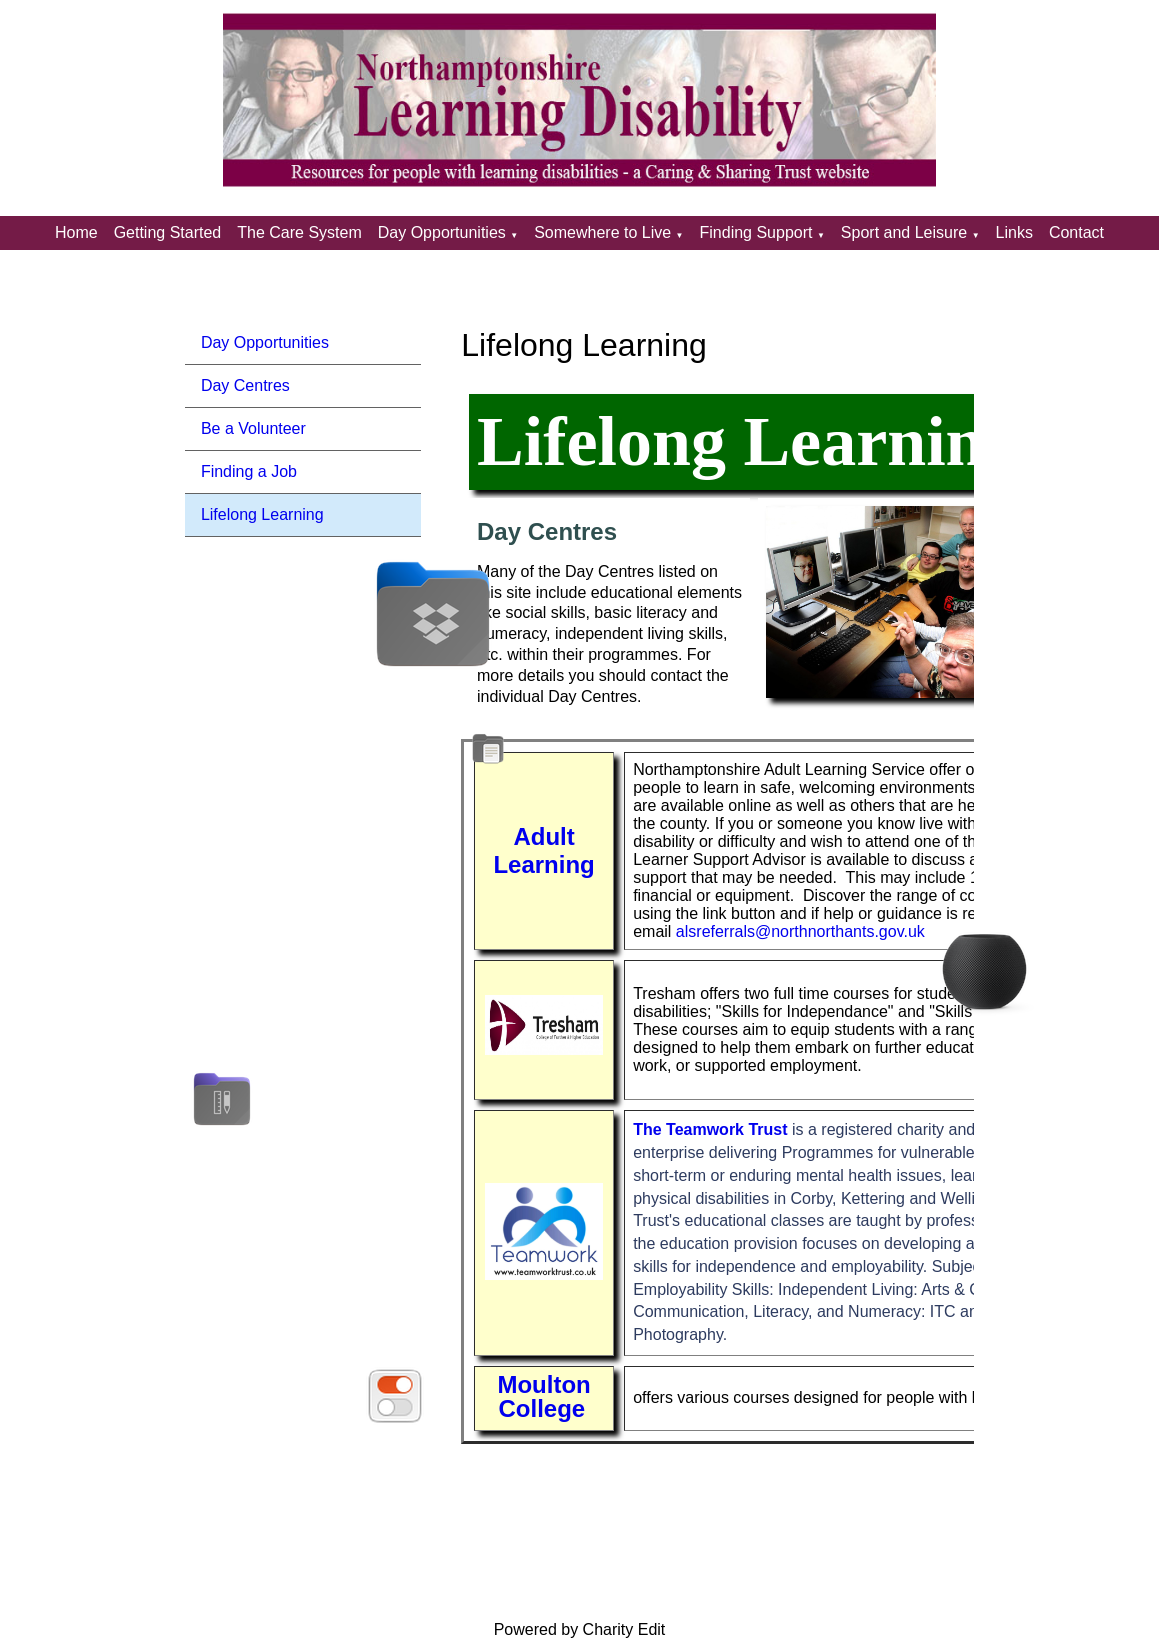  What do you see at coordinates (488, 748) in the screenshot?
I see `open a document from file browser` at bounding box center [488, 748].